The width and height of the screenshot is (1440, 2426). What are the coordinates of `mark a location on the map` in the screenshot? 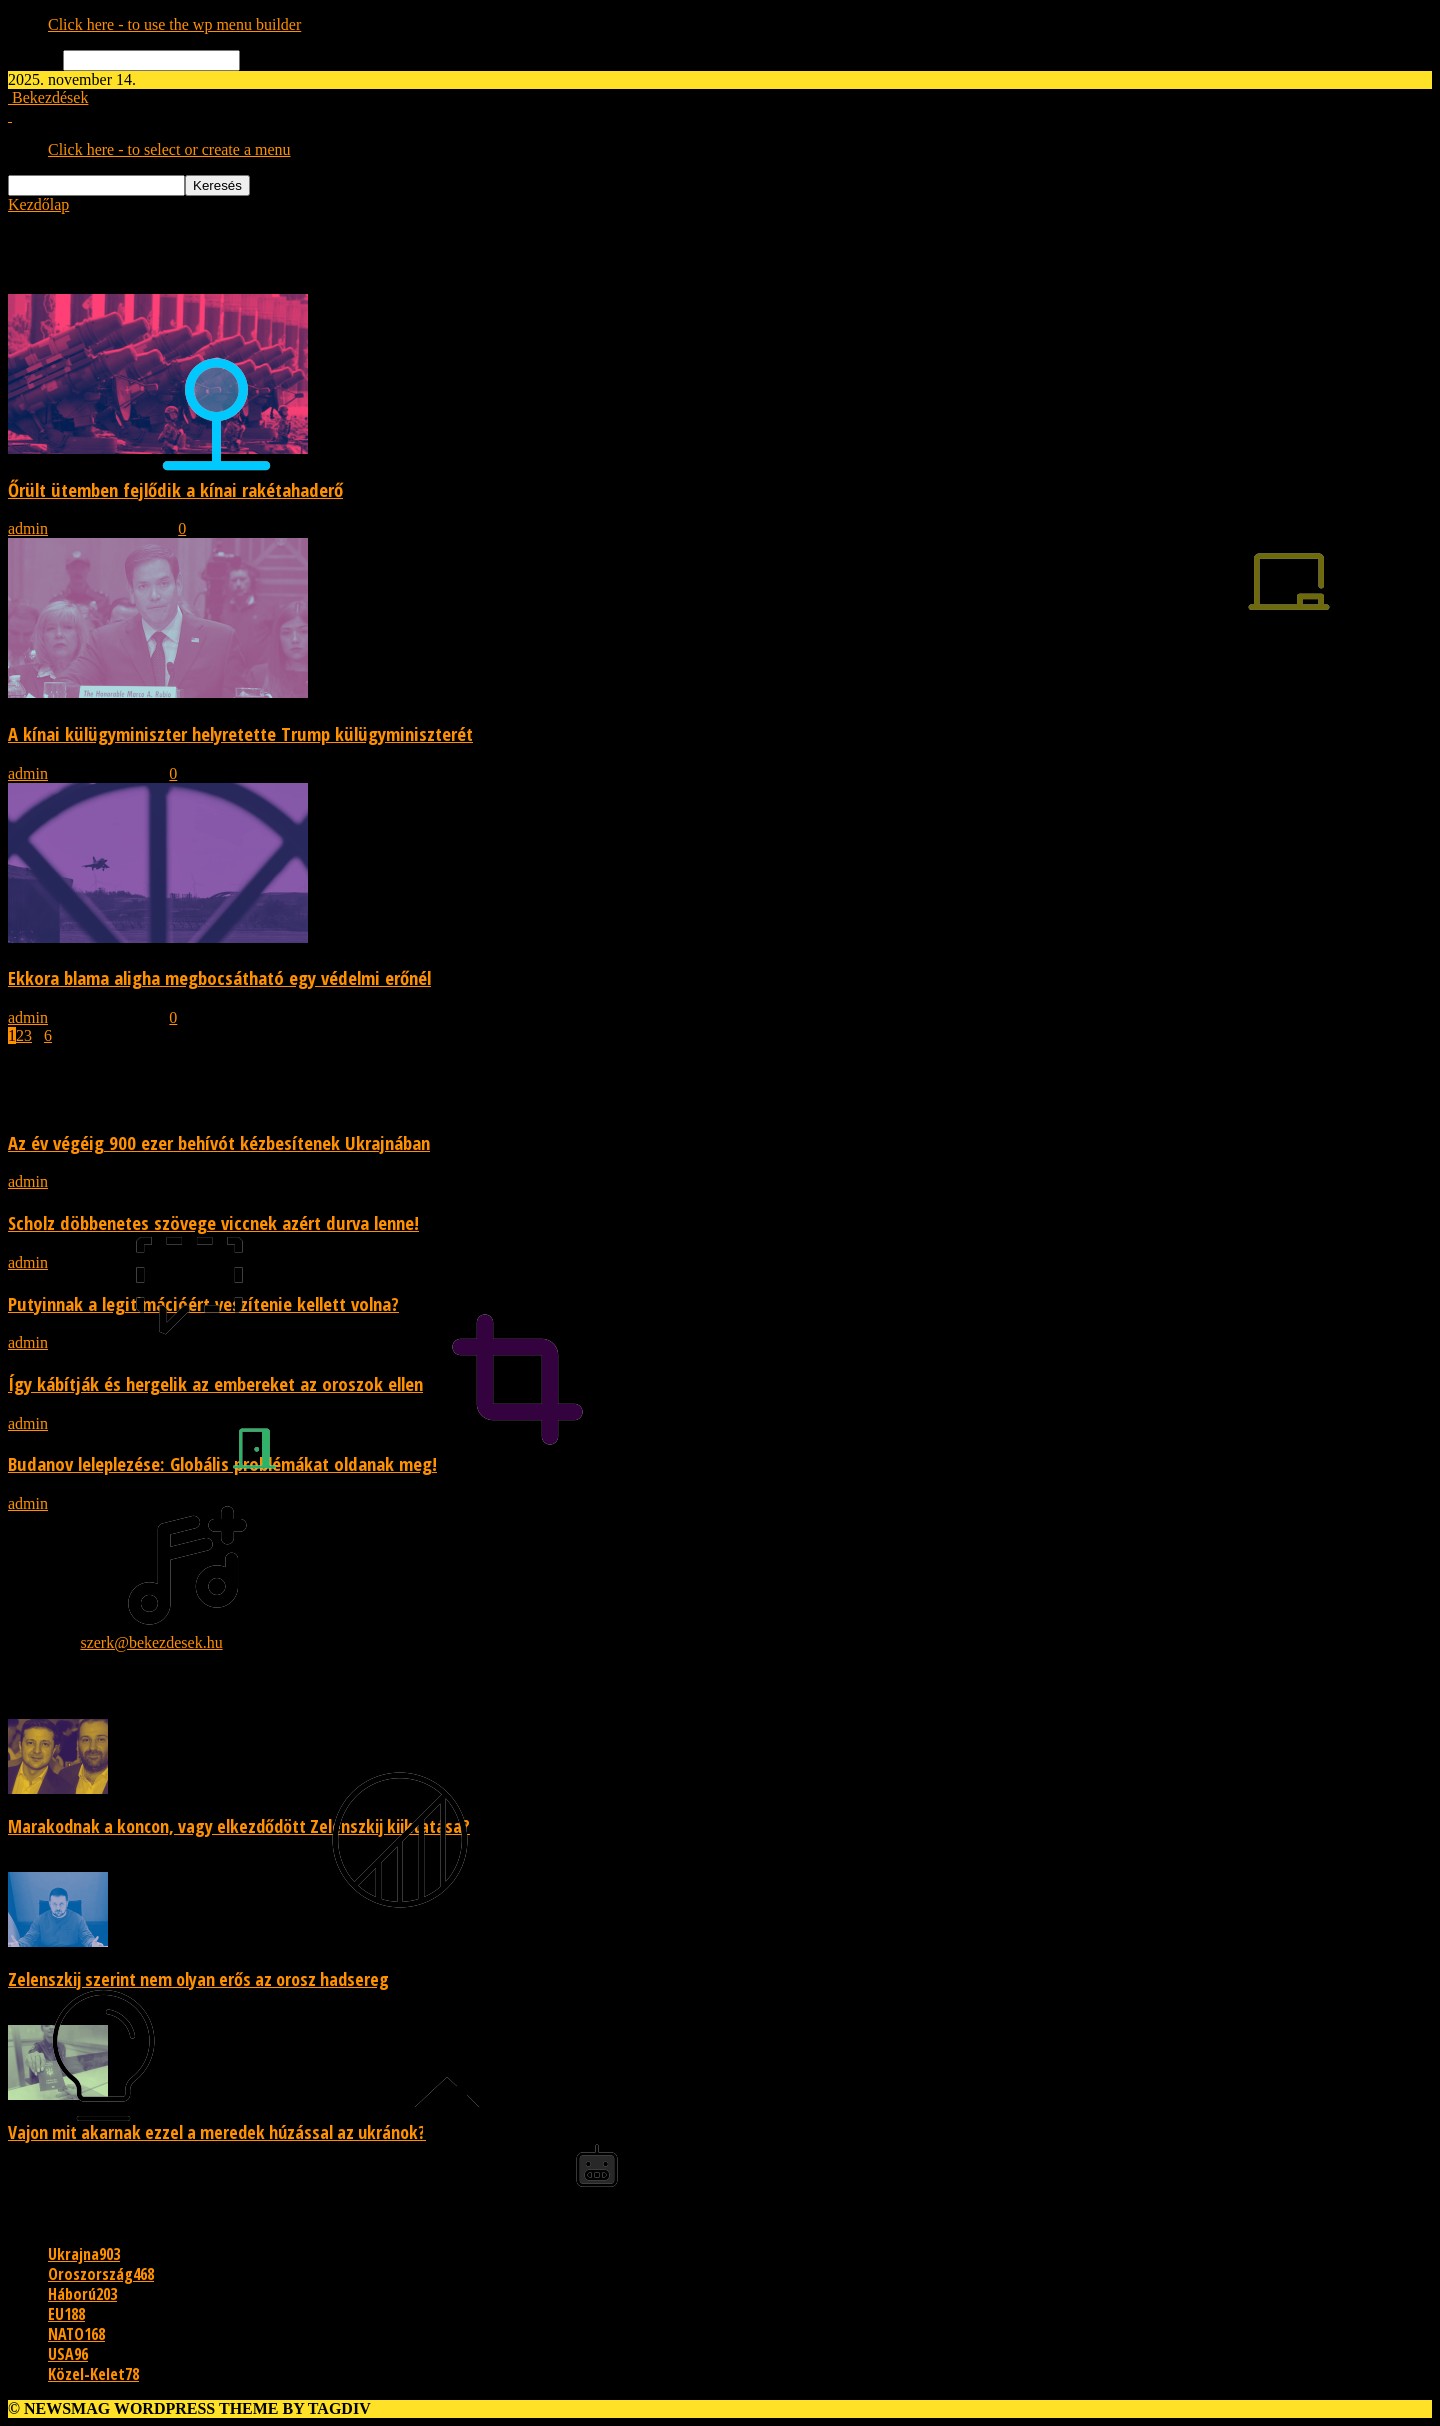 It's located at (216, 416).